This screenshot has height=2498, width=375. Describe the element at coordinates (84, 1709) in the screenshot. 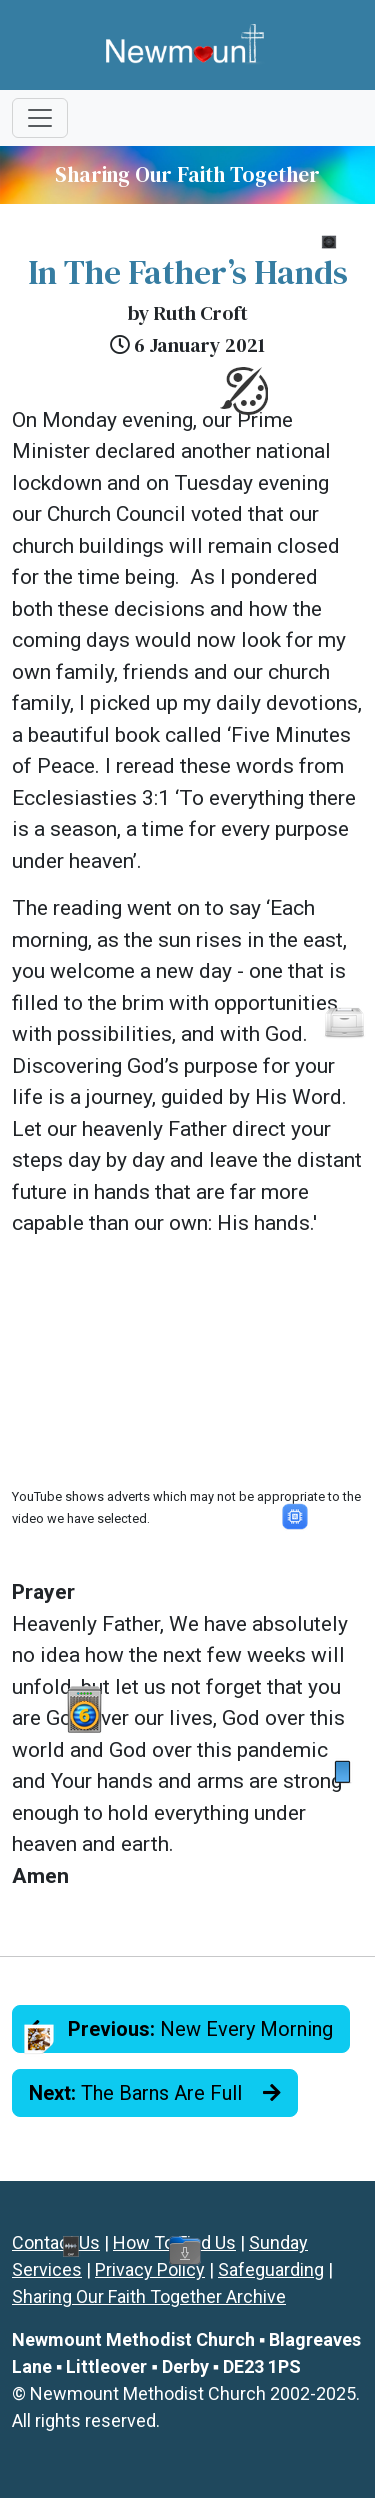

I see `RAID 6 storage array configuration` at that location.